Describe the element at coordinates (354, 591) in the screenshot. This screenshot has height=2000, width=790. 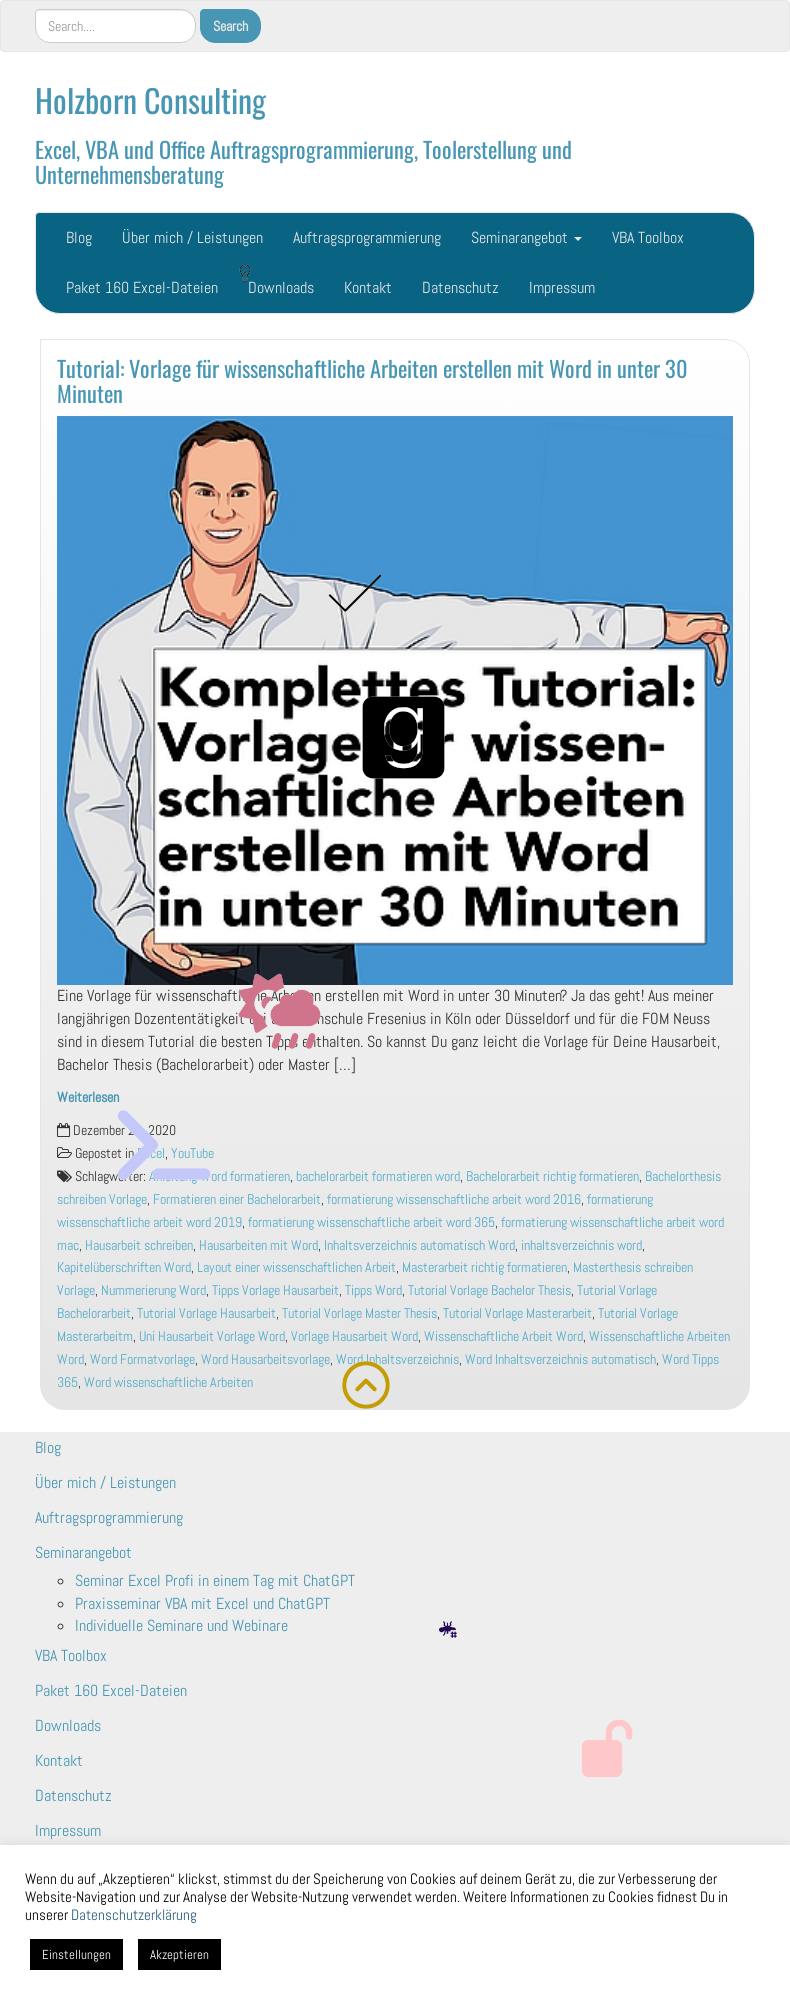
I see `confirm or submit an action` at that location.